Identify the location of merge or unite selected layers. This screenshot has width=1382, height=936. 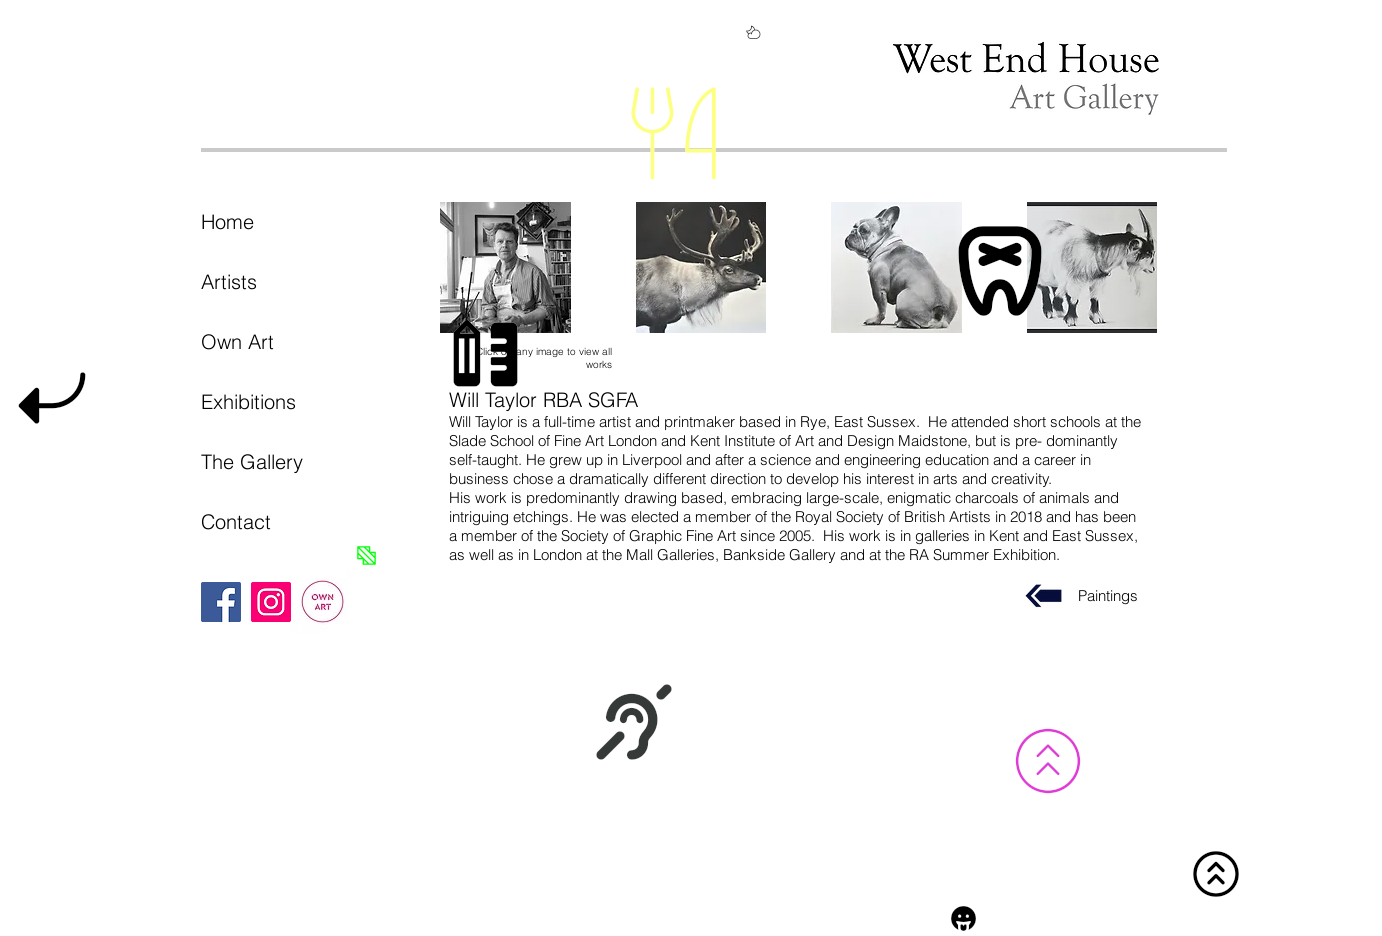
(366, 555).